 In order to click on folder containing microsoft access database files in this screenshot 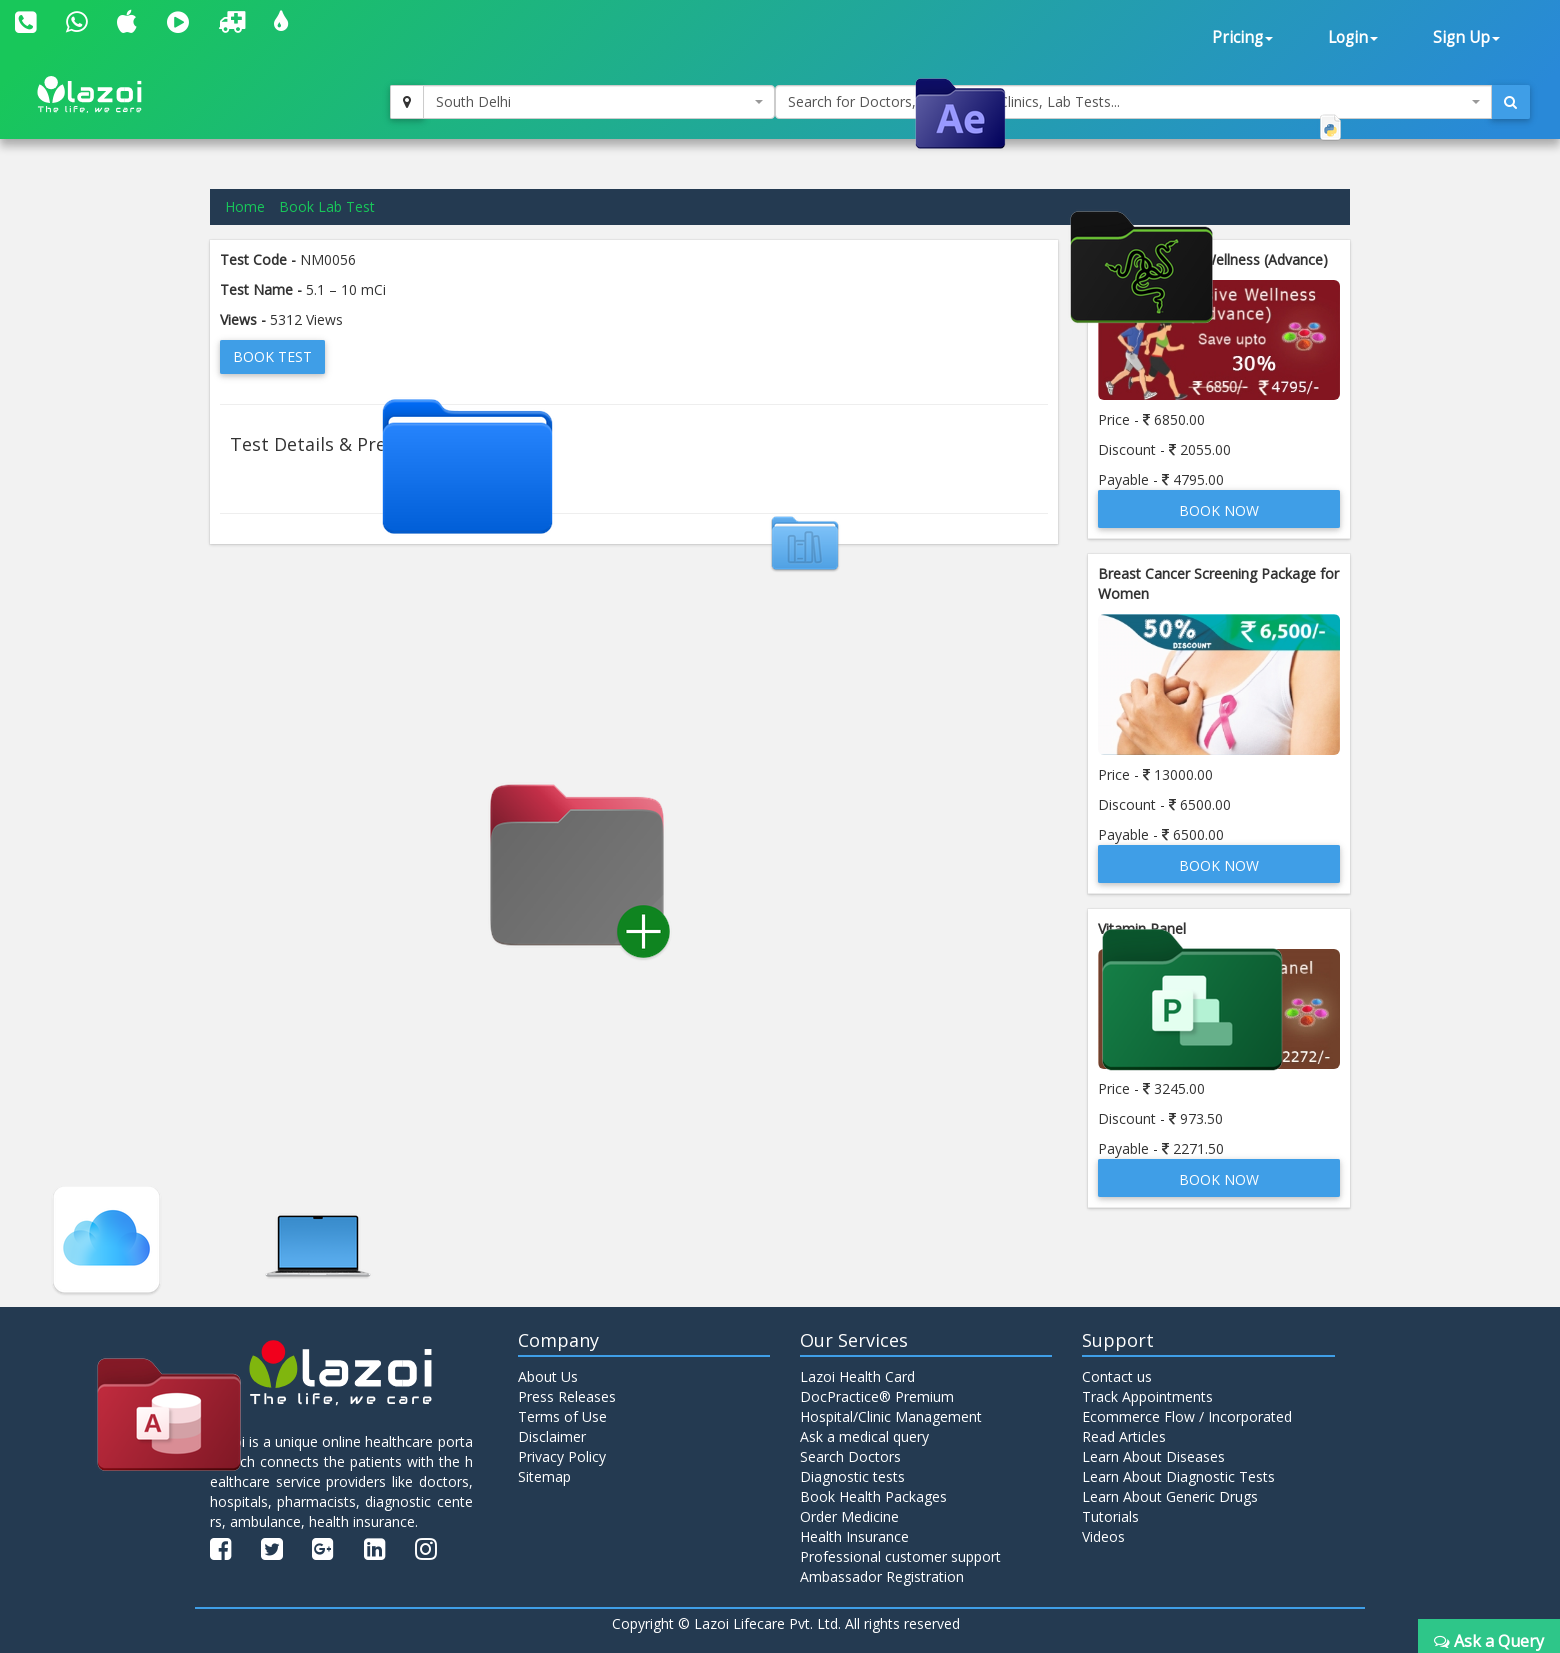, I will do `click(168, 1418)`.